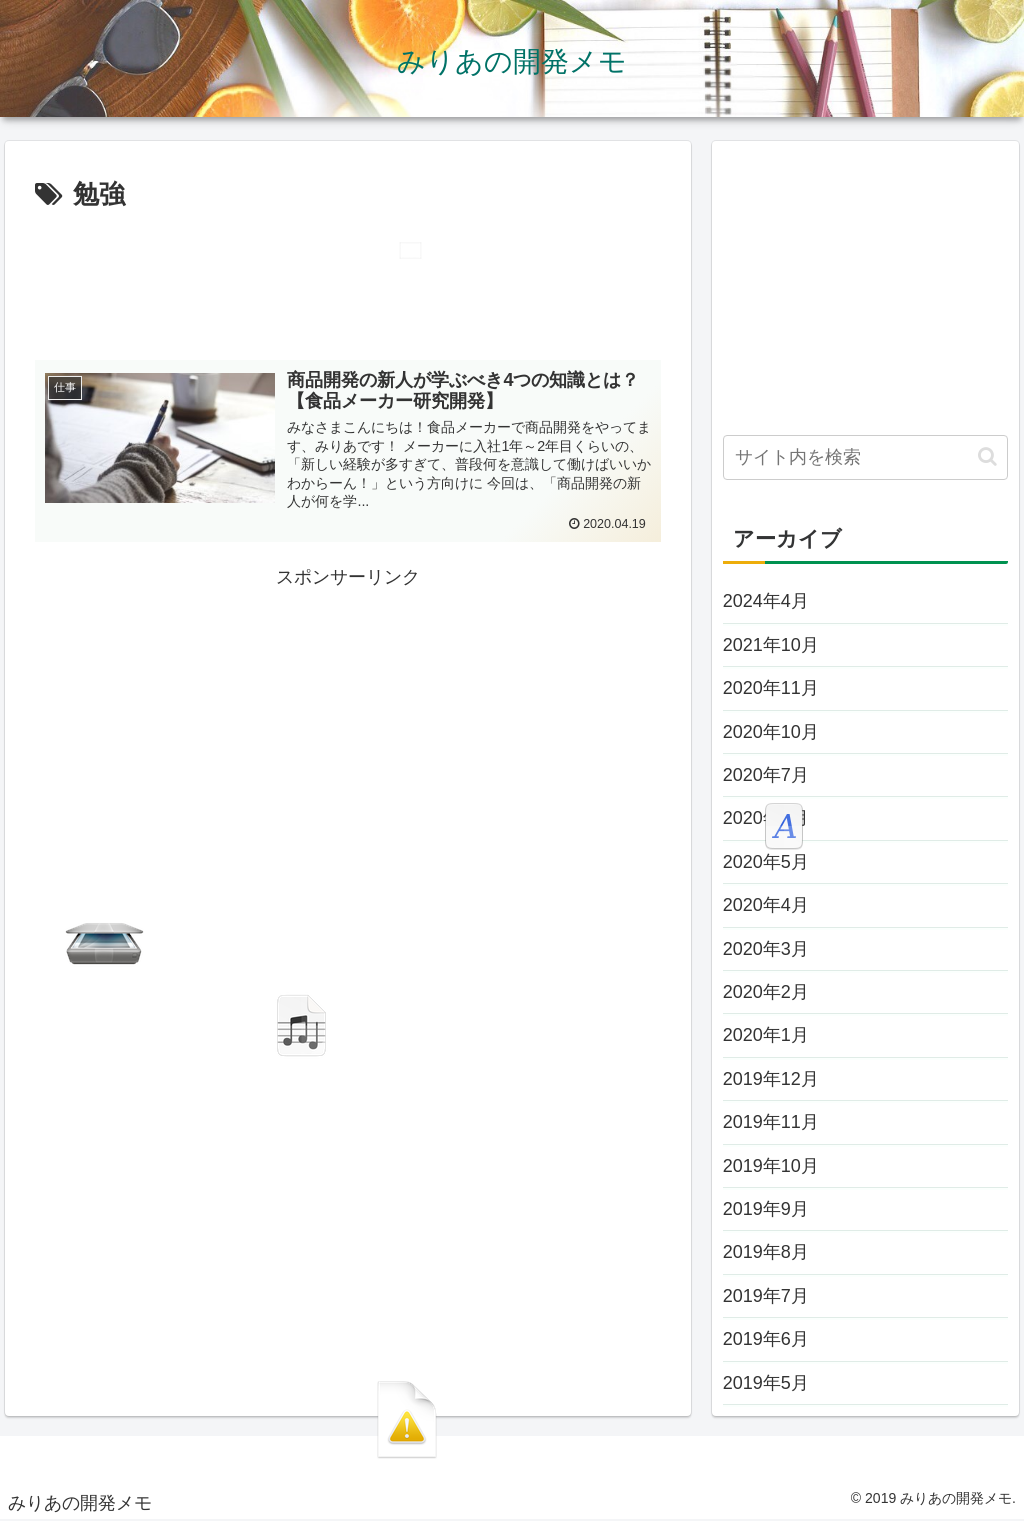 The width and height of the screenshot is (1024, 1521). What do you see at coordinates (407, 1421) in the screenshot?
I see `report a problem or issue with a file` at bounding box center [407, 1421].